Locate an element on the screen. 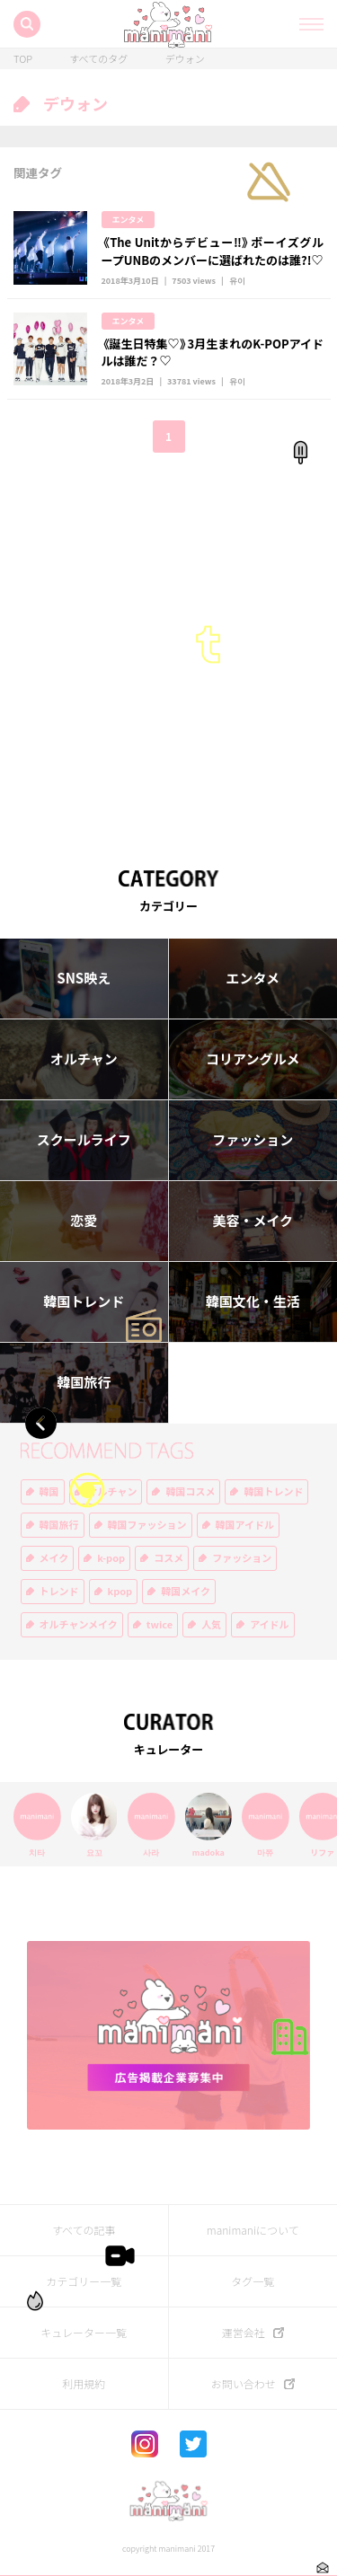  open Tumblr app is located at coordinates (208, 644).